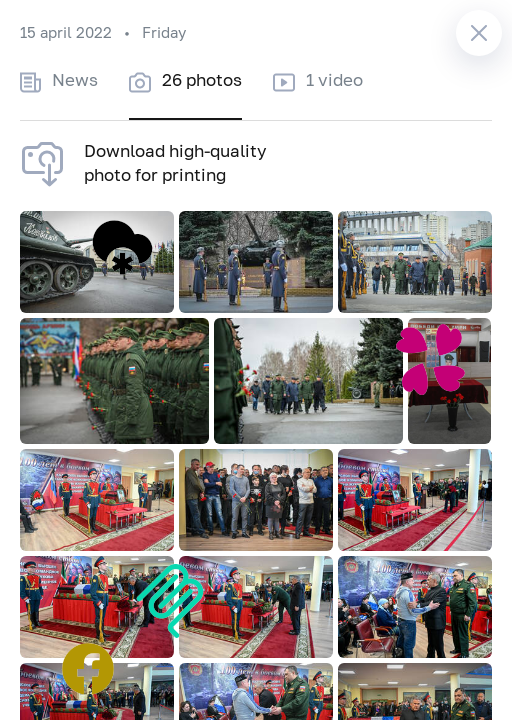  Describe the element at coordinates (88, 669) in the screenshot. I see `open facebook` at that location.